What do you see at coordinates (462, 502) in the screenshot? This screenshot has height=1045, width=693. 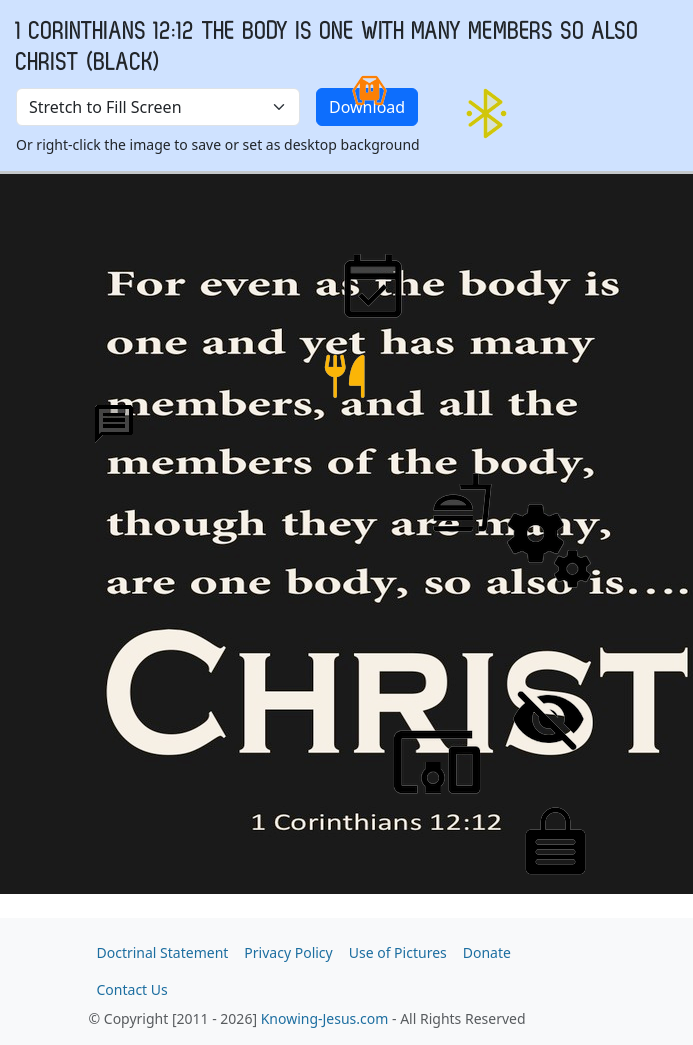 I see `find nearby fast food restaurants` at bounding box center [462, 502].